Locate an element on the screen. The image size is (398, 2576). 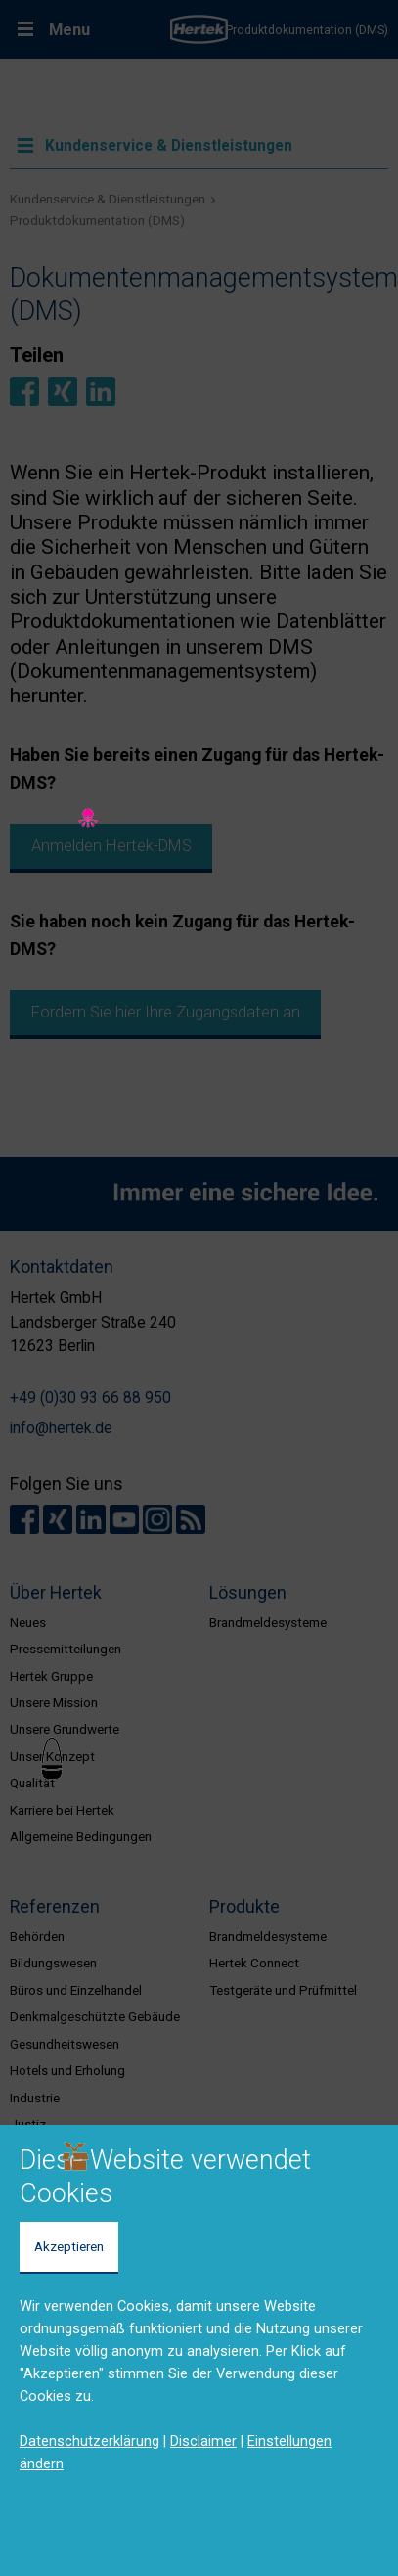
indicates a toxic or hazardous game element is located at coordinates (88, 818).